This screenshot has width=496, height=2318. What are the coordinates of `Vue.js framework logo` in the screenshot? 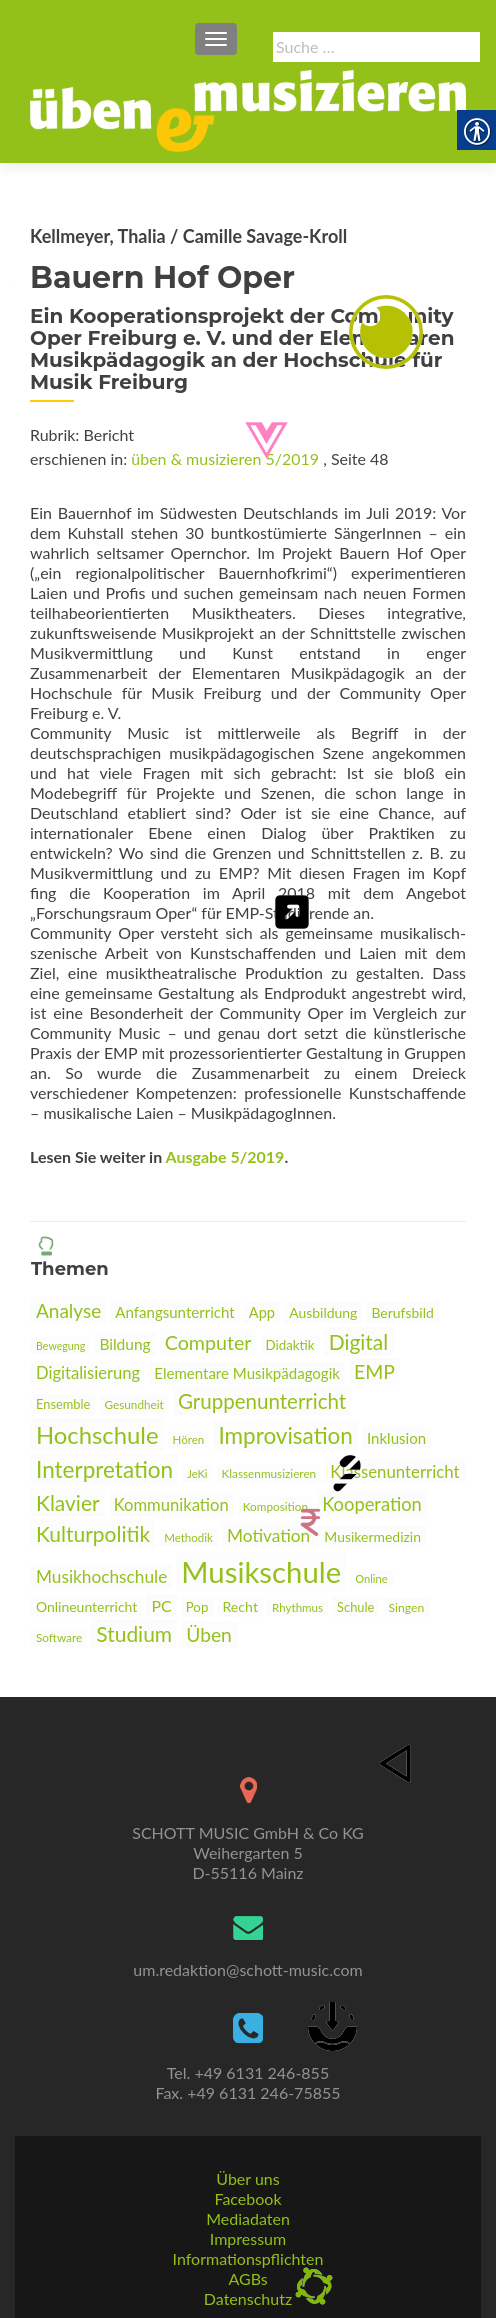 It's located at (266, 440).